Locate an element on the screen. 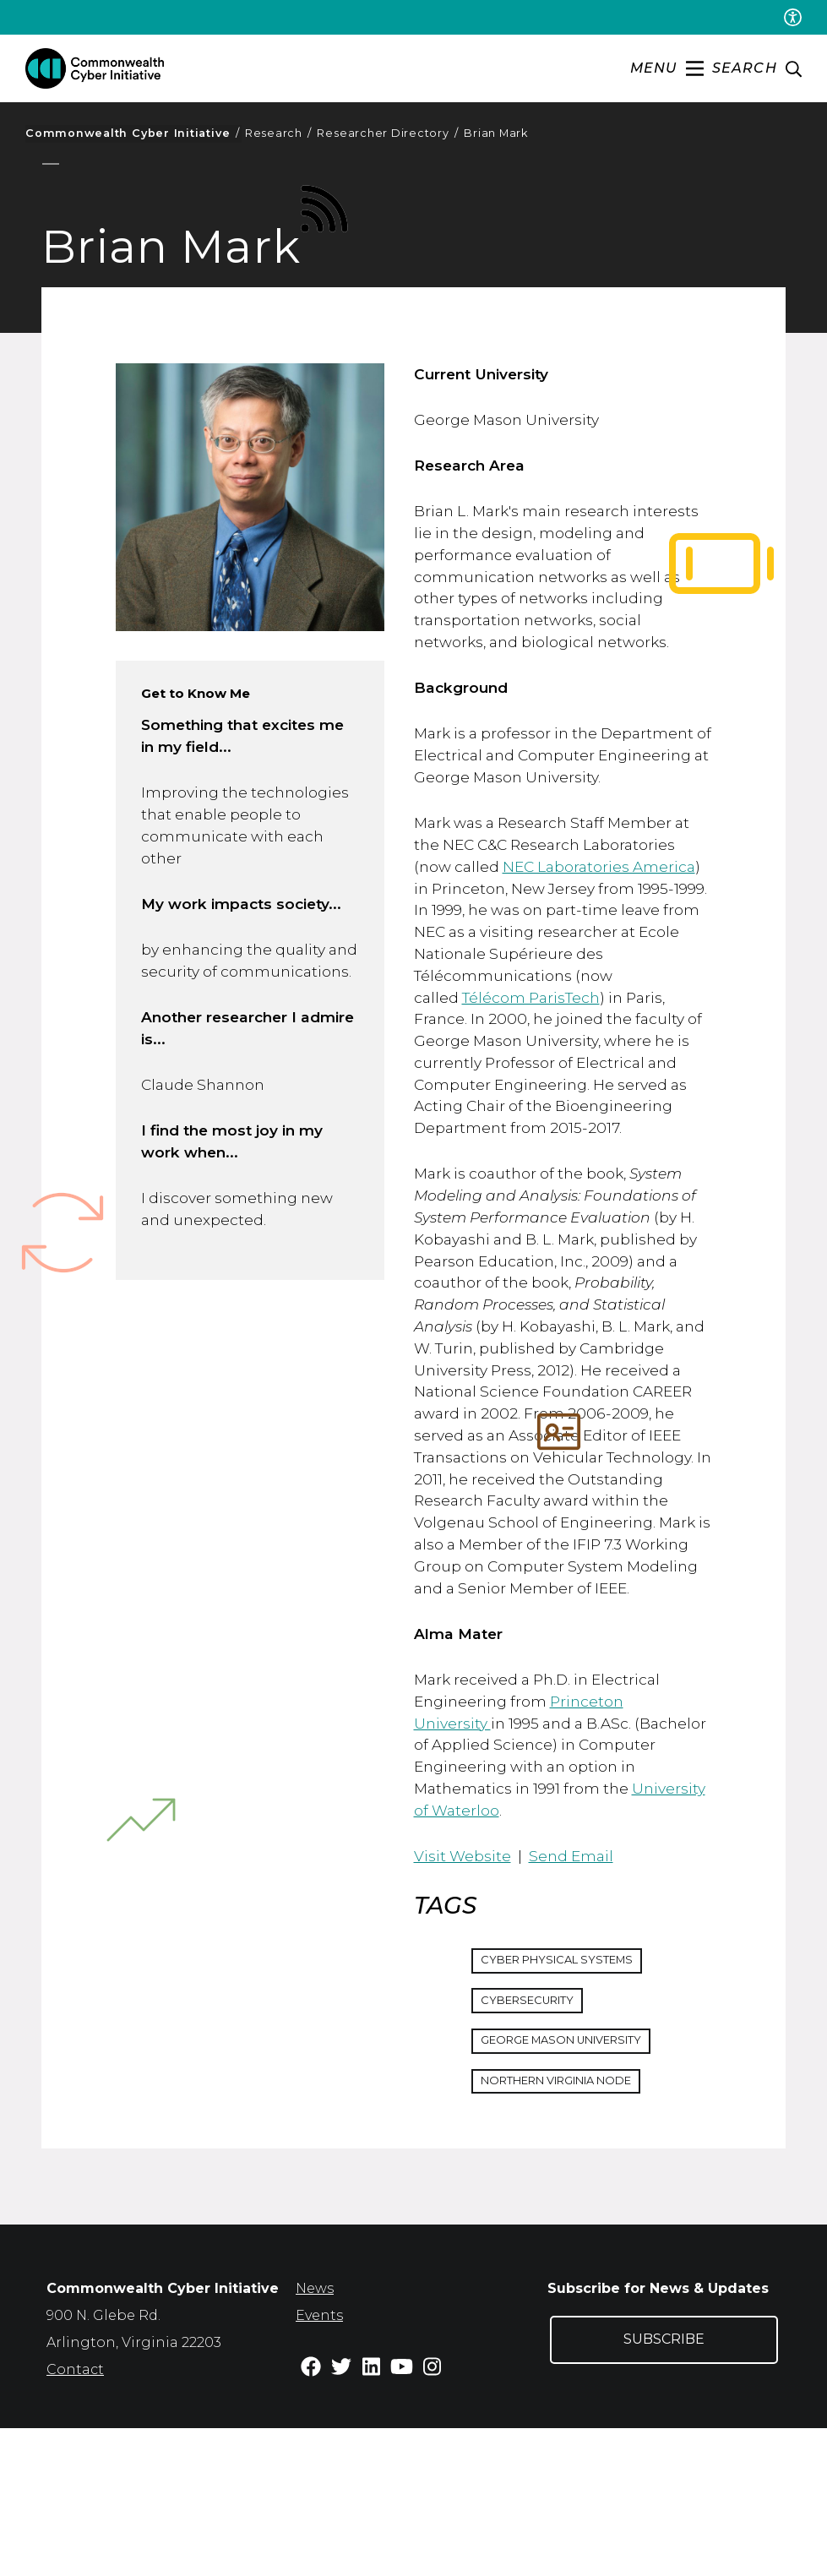 The height and width of the screenshot is (2576, 827). view trending or popular content is located at coordinates (141, 1822).